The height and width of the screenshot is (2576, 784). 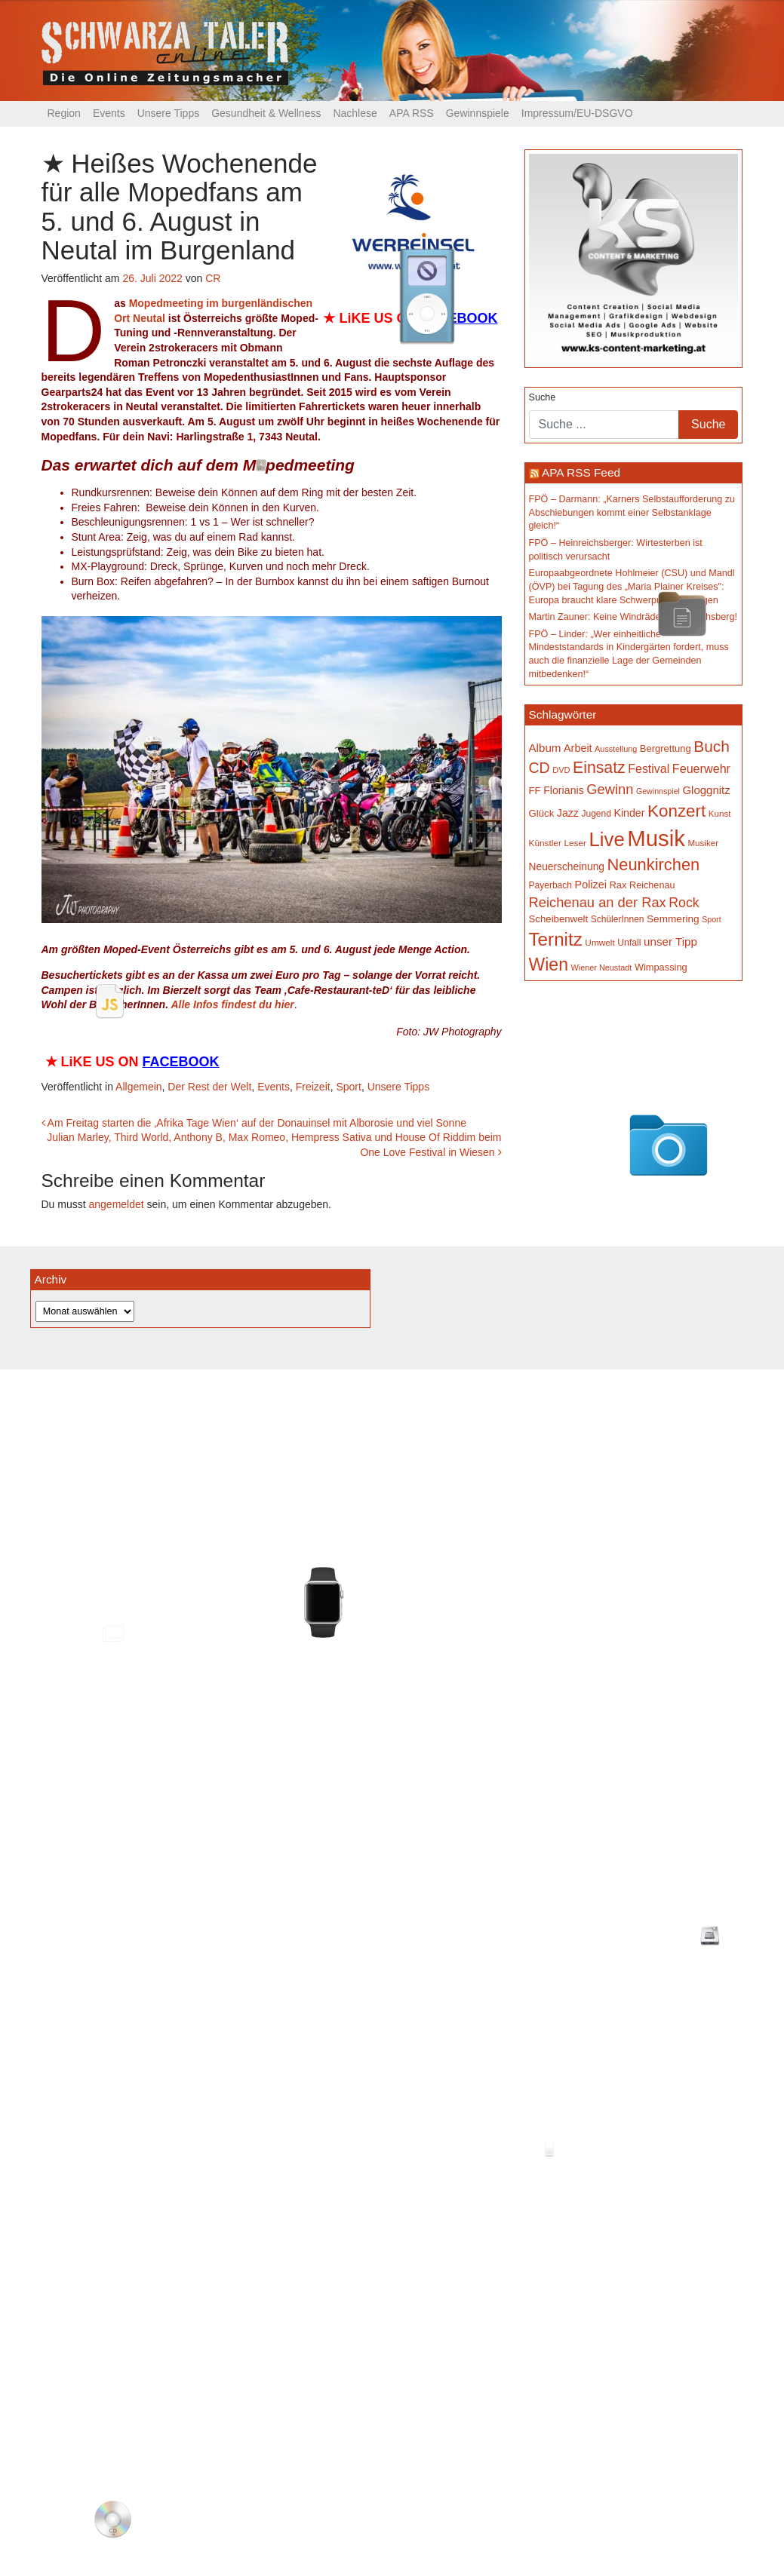 I want to click on a 7z compressed archive file, so click(x=261, y=465).